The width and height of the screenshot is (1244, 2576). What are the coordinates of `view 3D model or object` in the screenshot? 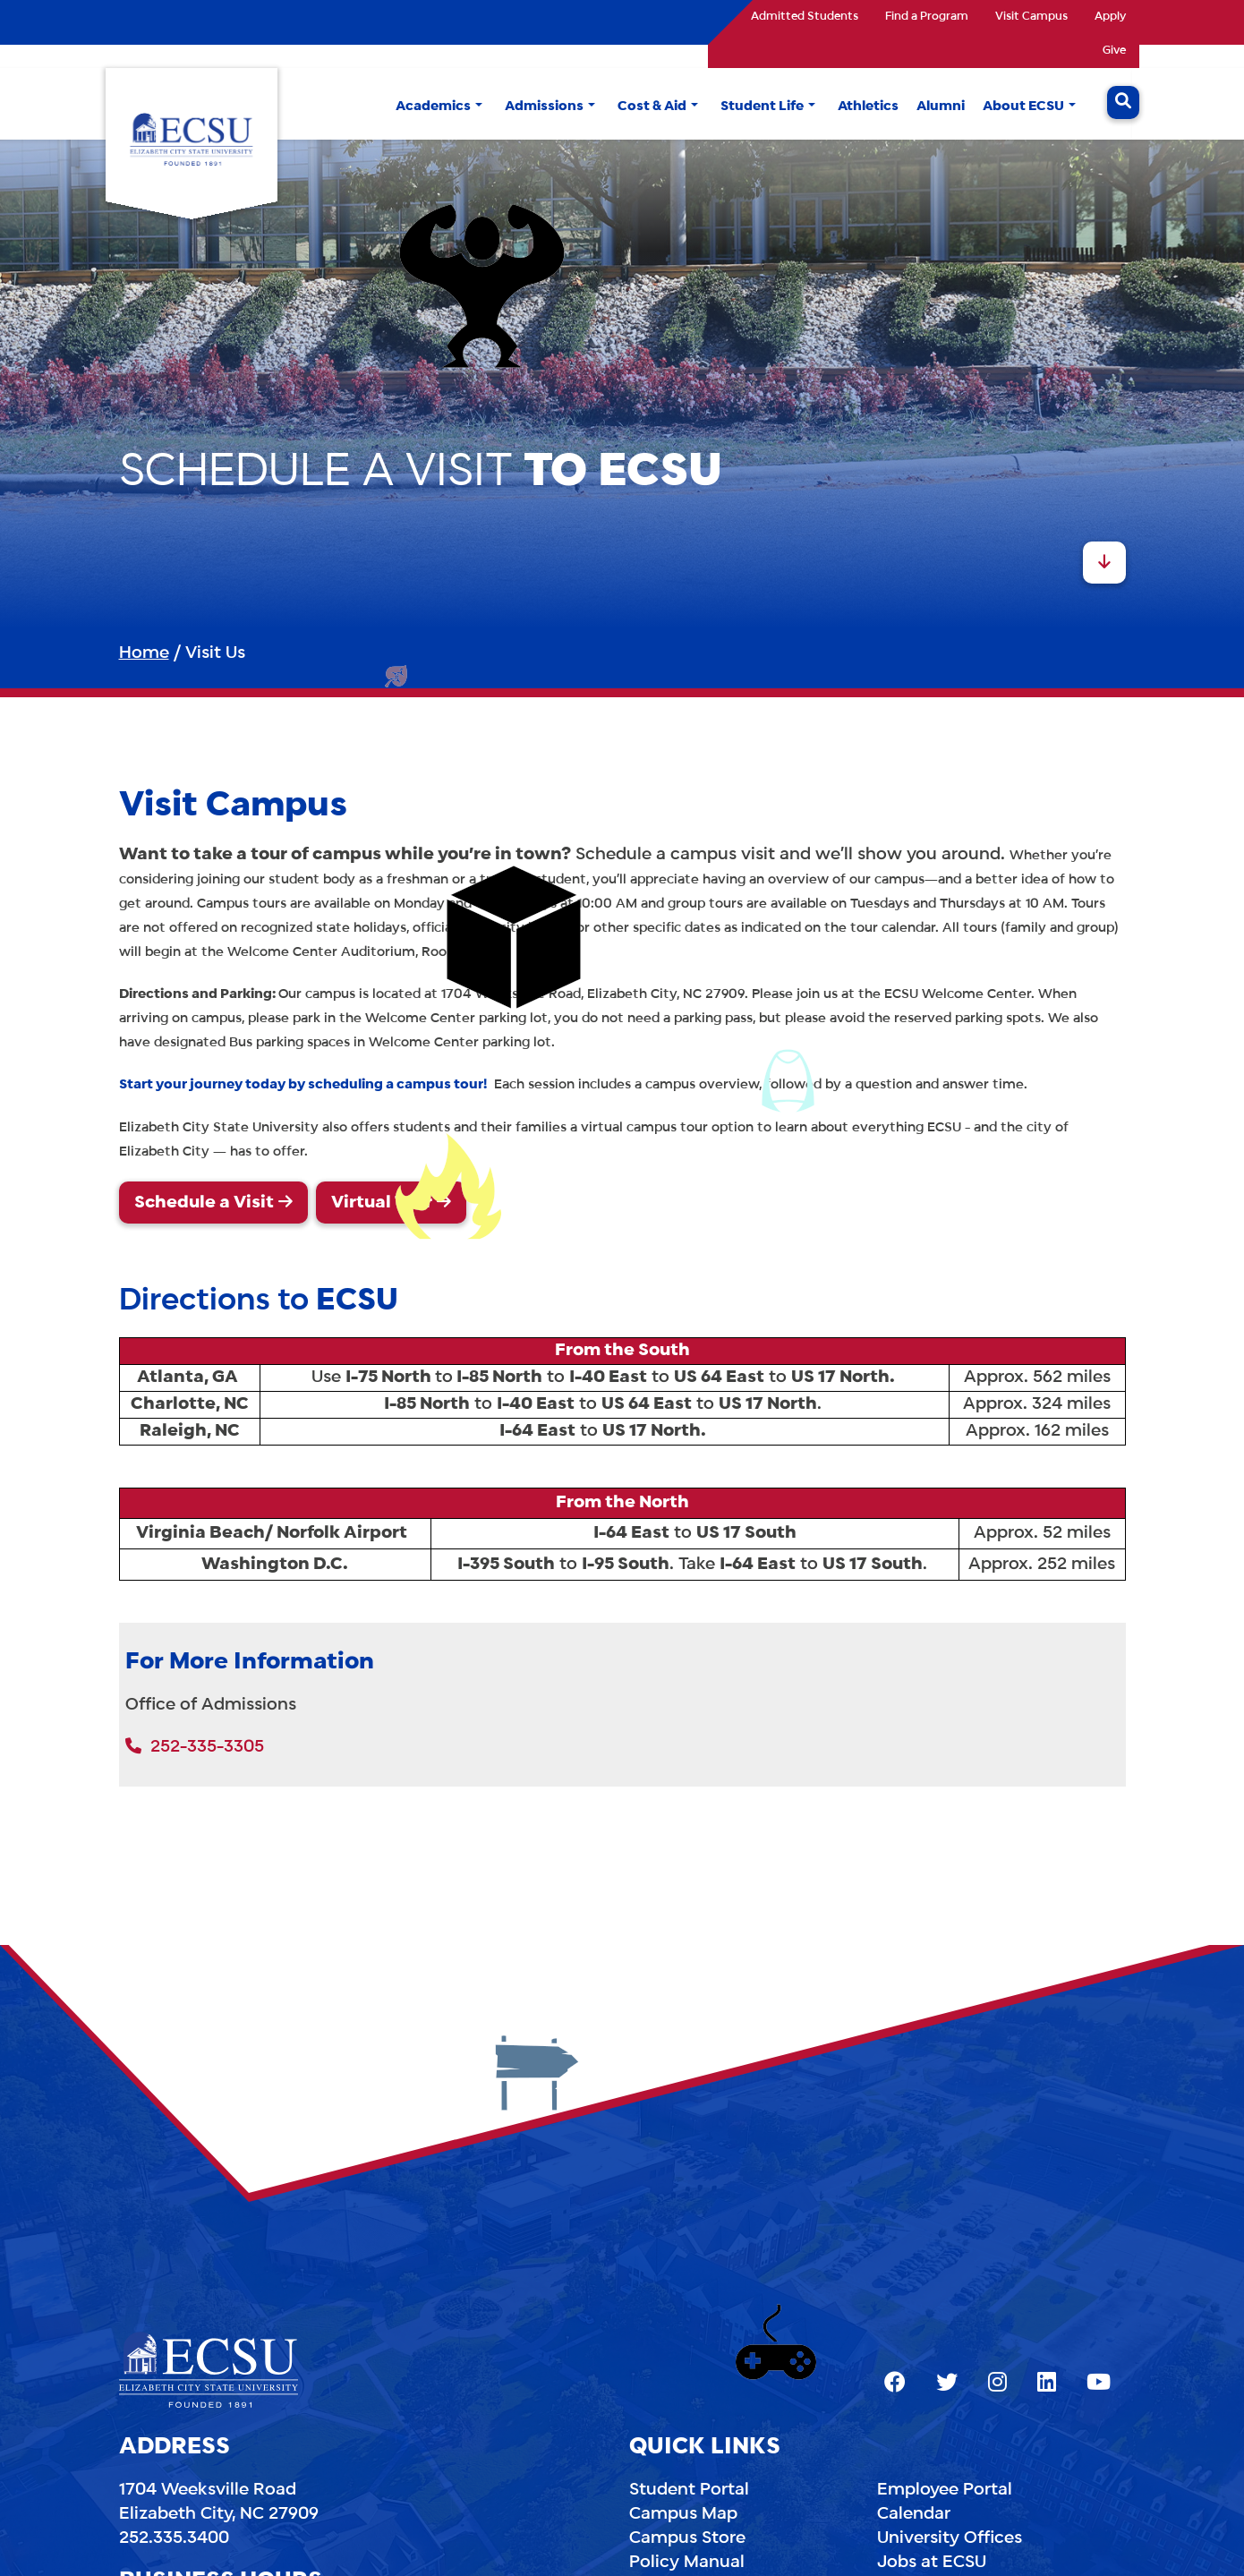 It's located at (514, 937).